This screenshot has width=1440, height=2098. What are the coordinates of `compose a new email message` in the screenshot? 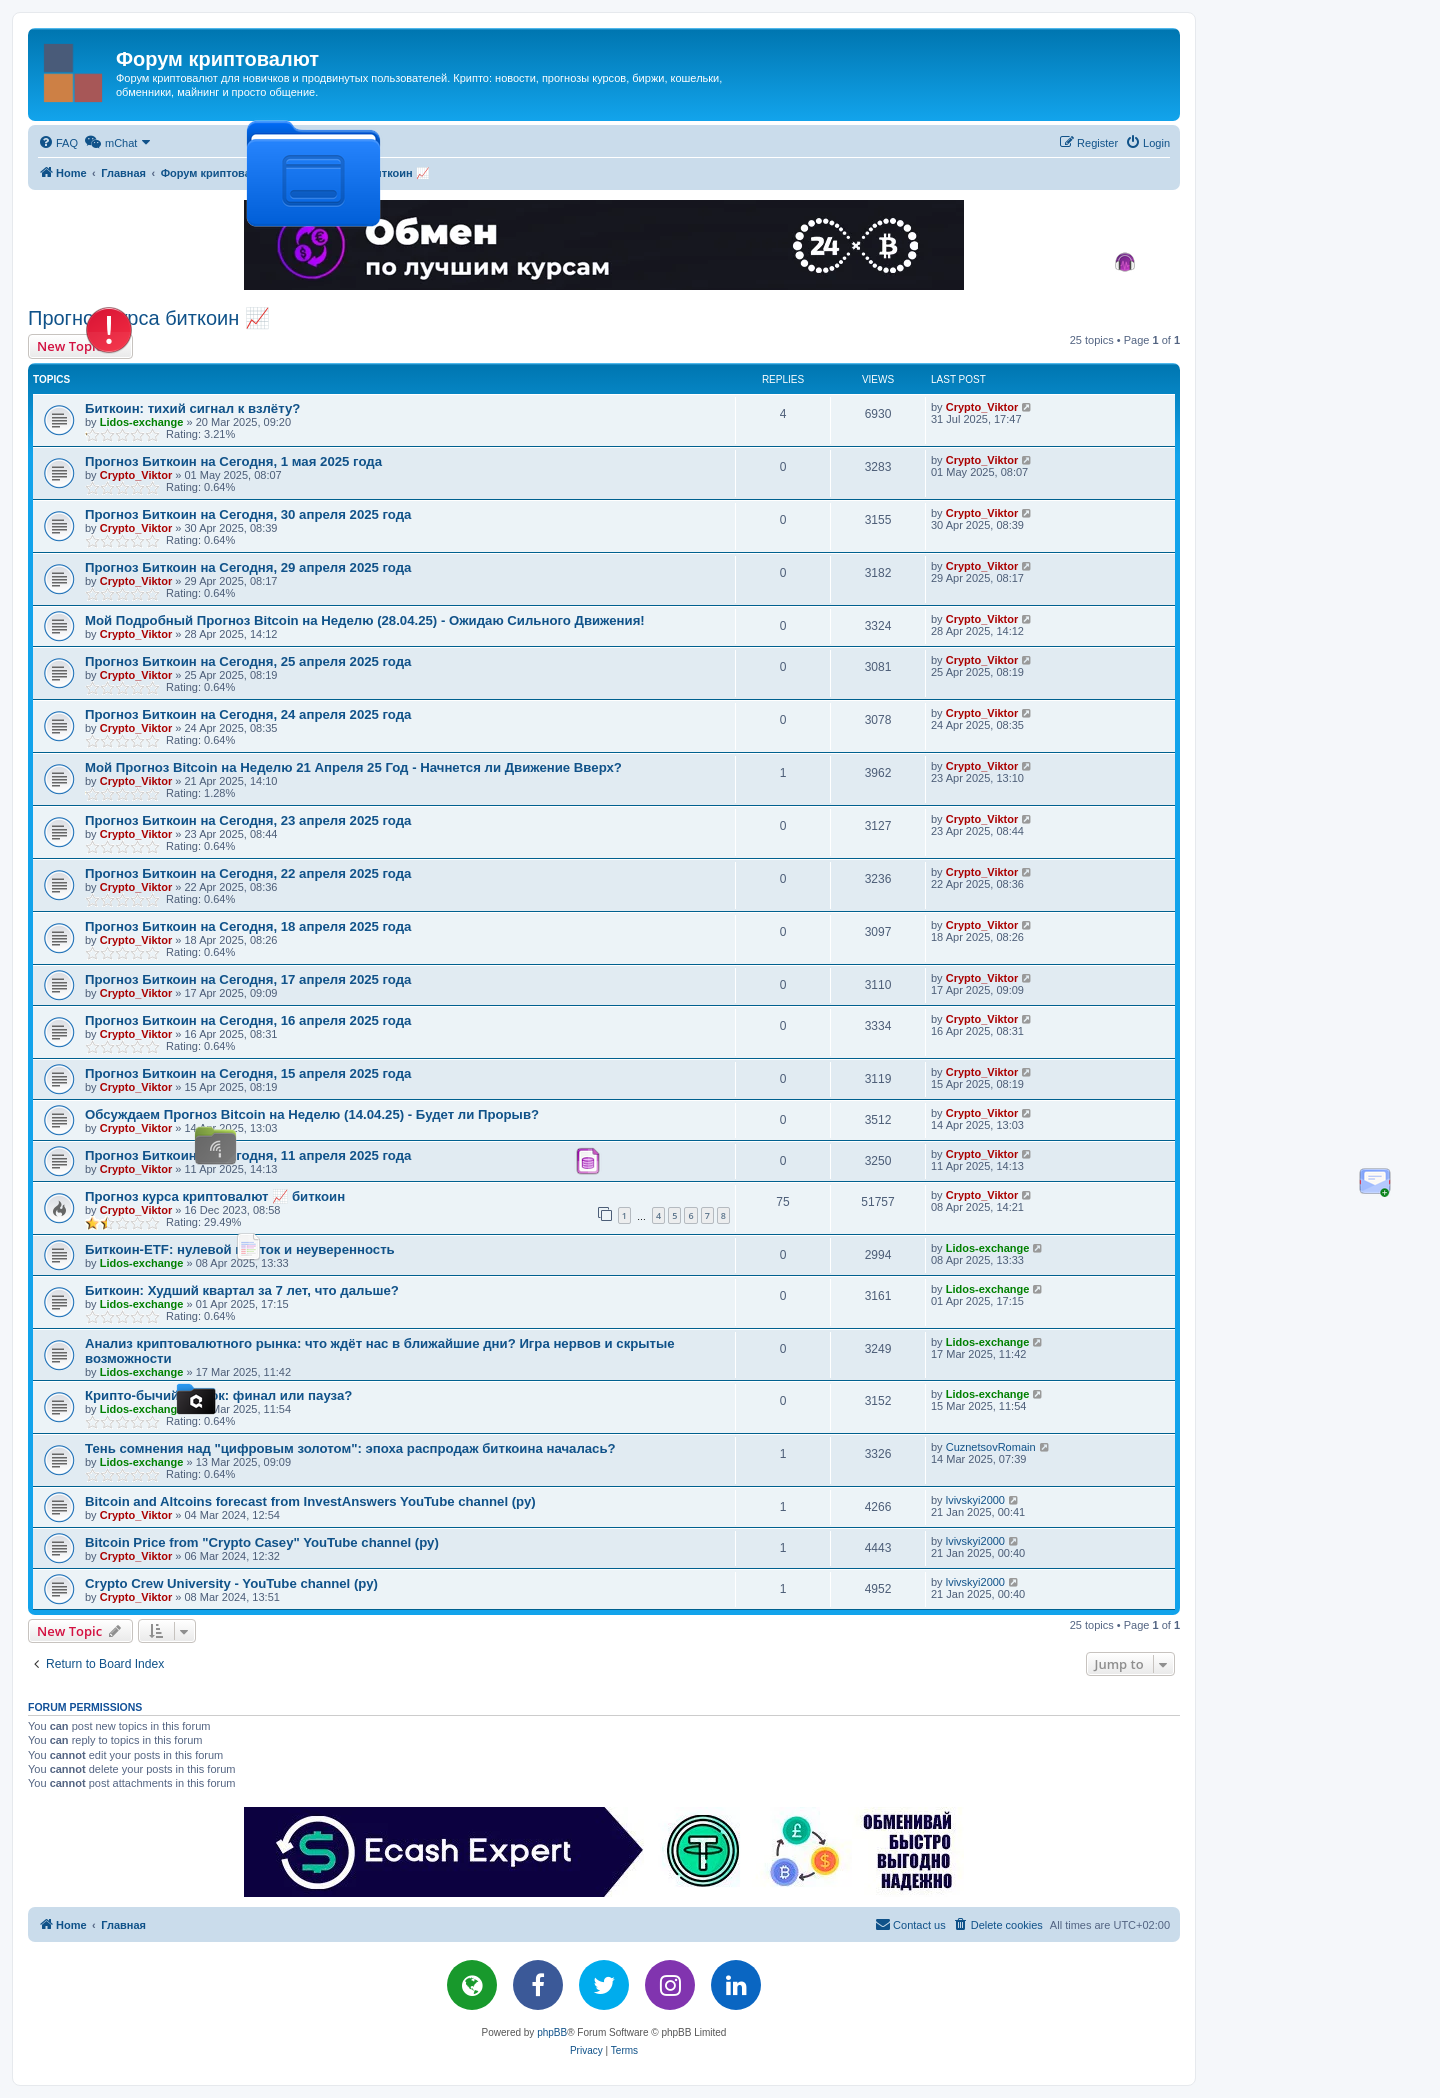 It's located at (1375, 1181).